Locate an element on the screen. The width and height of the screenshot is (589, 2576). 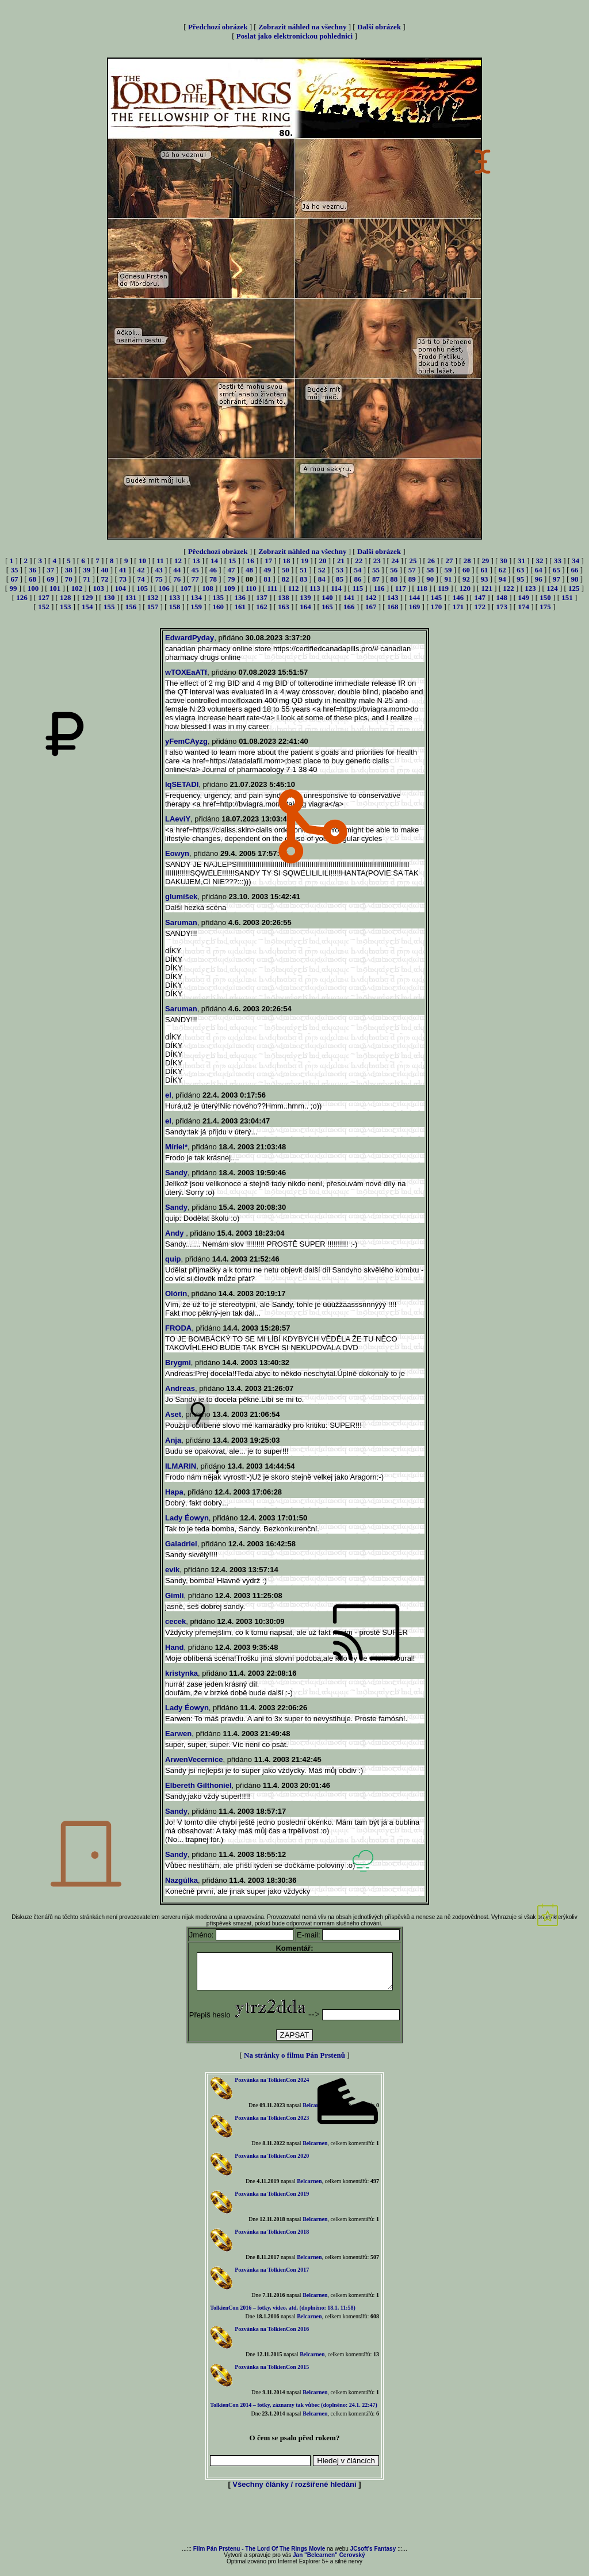
access footwear or shoe products is located at coordinates (345, 2103).